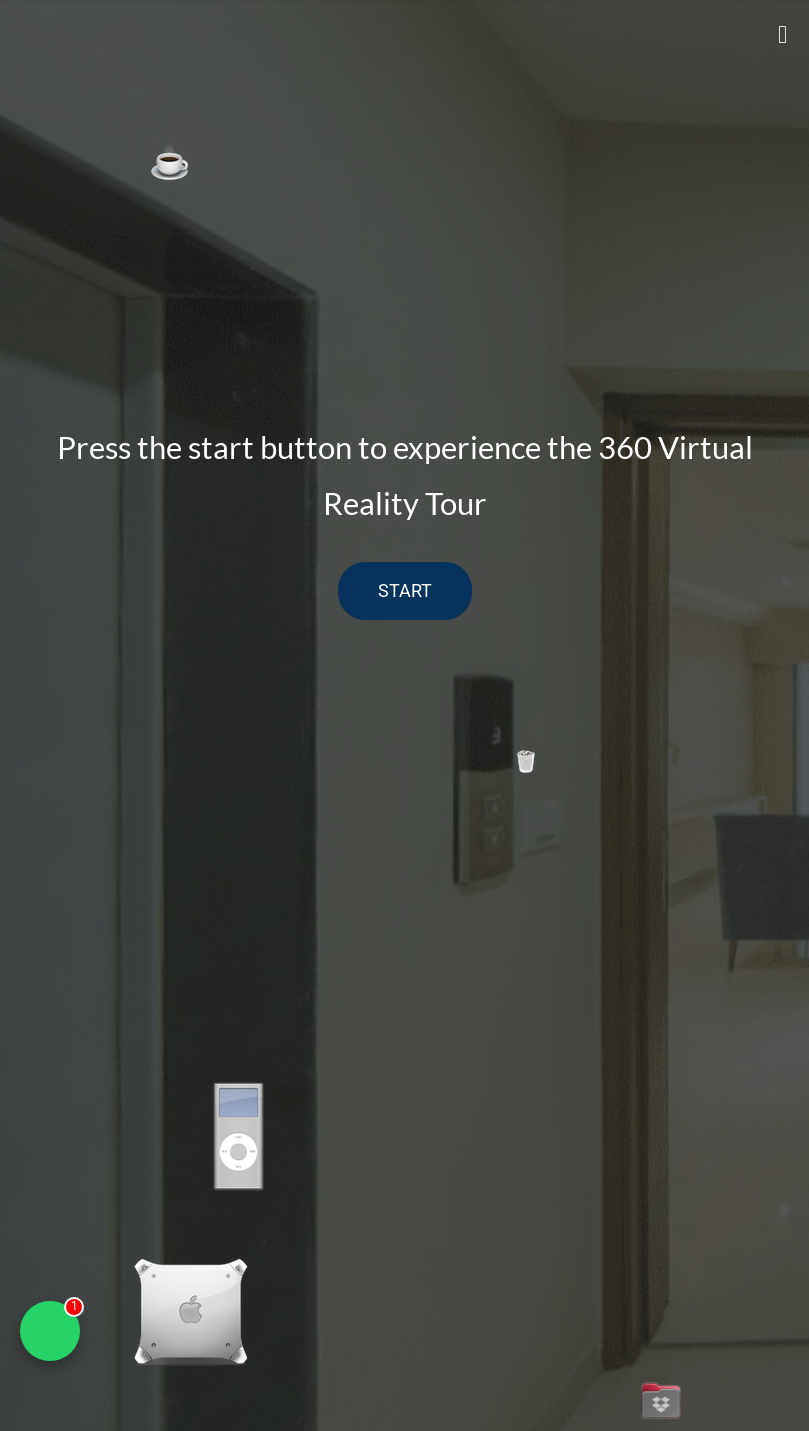 The height and width of the screenshot is (1431, 809). Describe the element at coordinates (526, 762) in the screenshot. I see `manage trash storage and deleted files` at that location.